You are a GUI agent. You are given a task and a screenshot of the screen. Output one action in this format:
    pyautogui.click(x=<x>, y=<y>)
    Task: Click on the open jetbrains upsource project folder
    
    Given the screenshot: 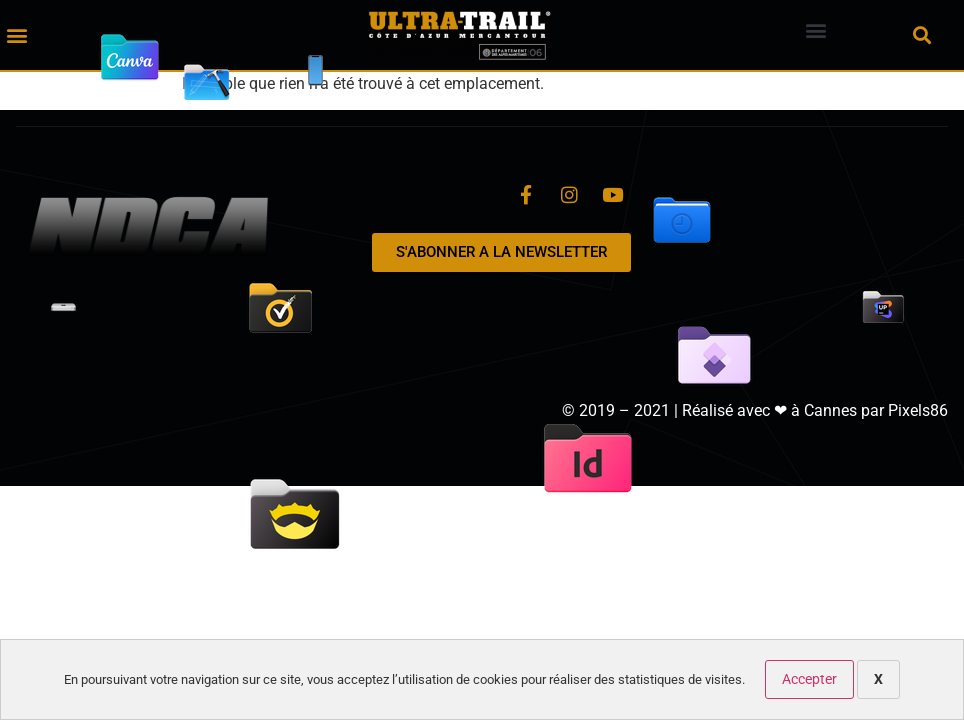 What is the action you would take?
    pyautogui.click(x=883, y=308)
    